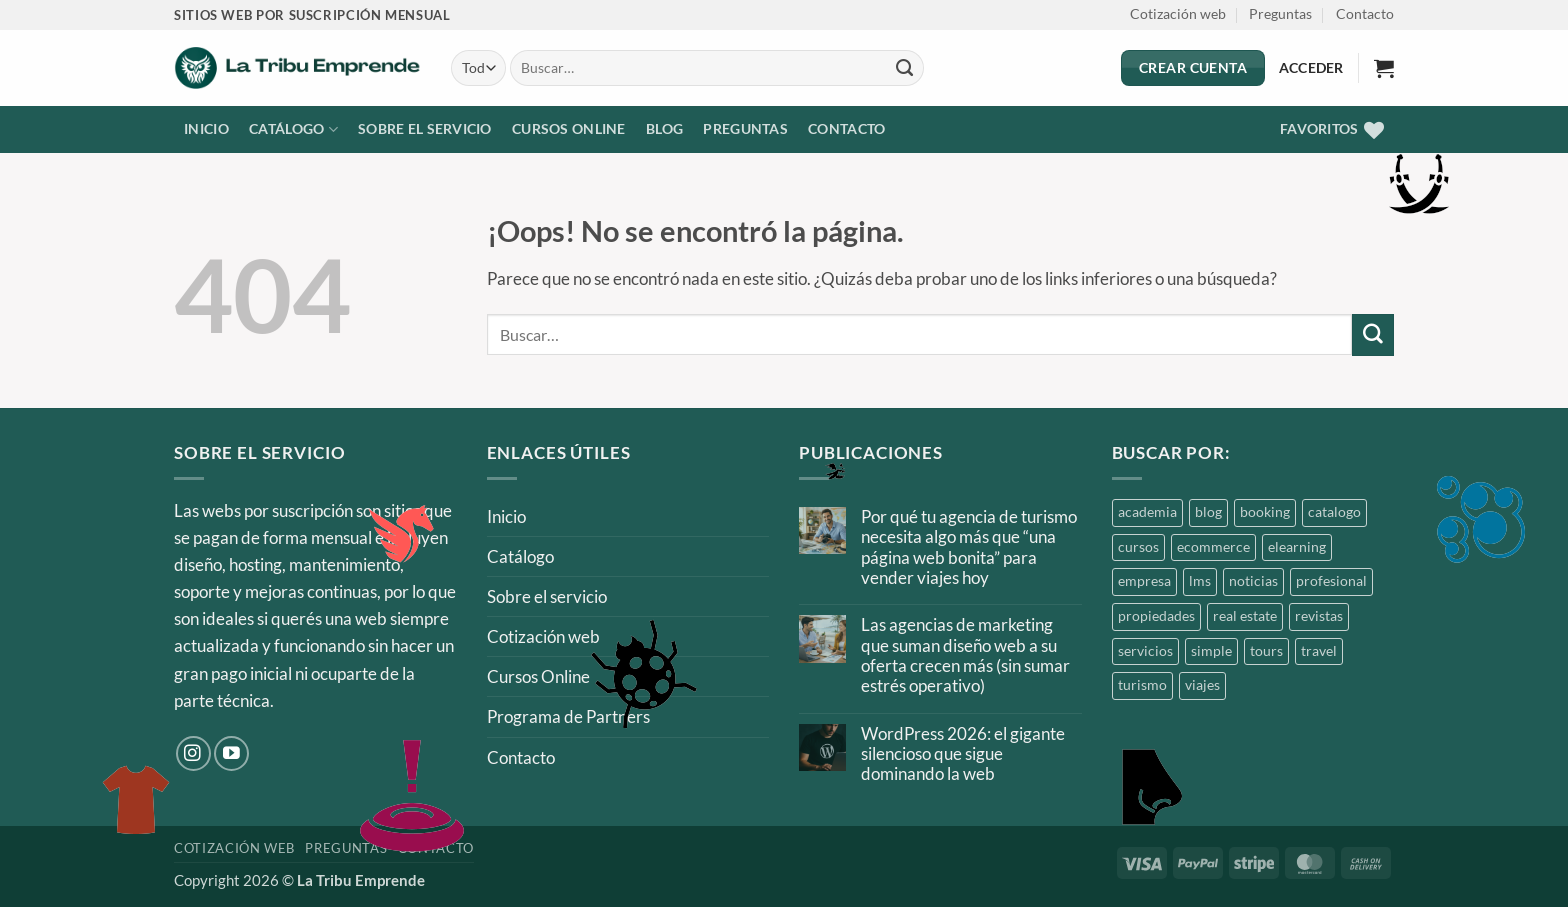 This screenshot has height=907, width=1568. Describe the element at coordinates (411, 795) in the screenshot. I see `indicates a hazard or dangerous area in gameplay` at that location.